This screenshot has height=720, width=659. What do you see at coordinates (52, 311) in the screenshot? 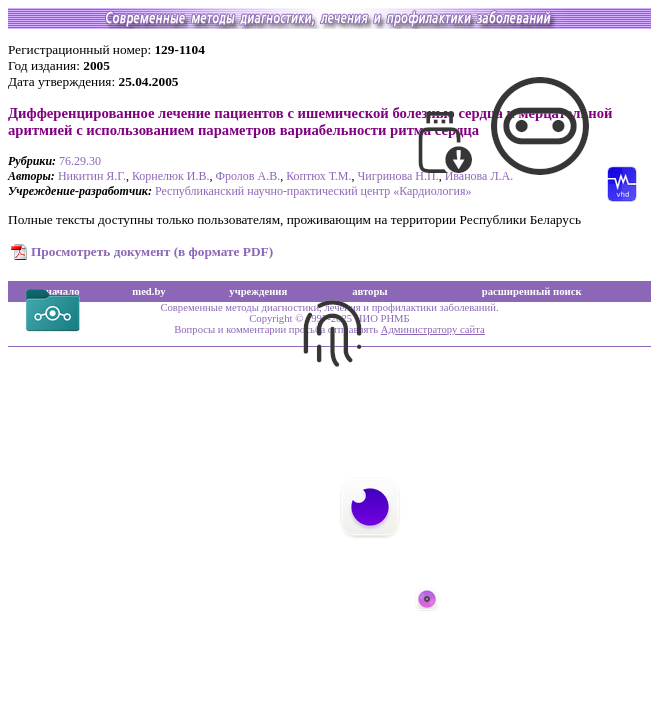
I see `open LineageOS system folder` at bounding box center [52, 311].